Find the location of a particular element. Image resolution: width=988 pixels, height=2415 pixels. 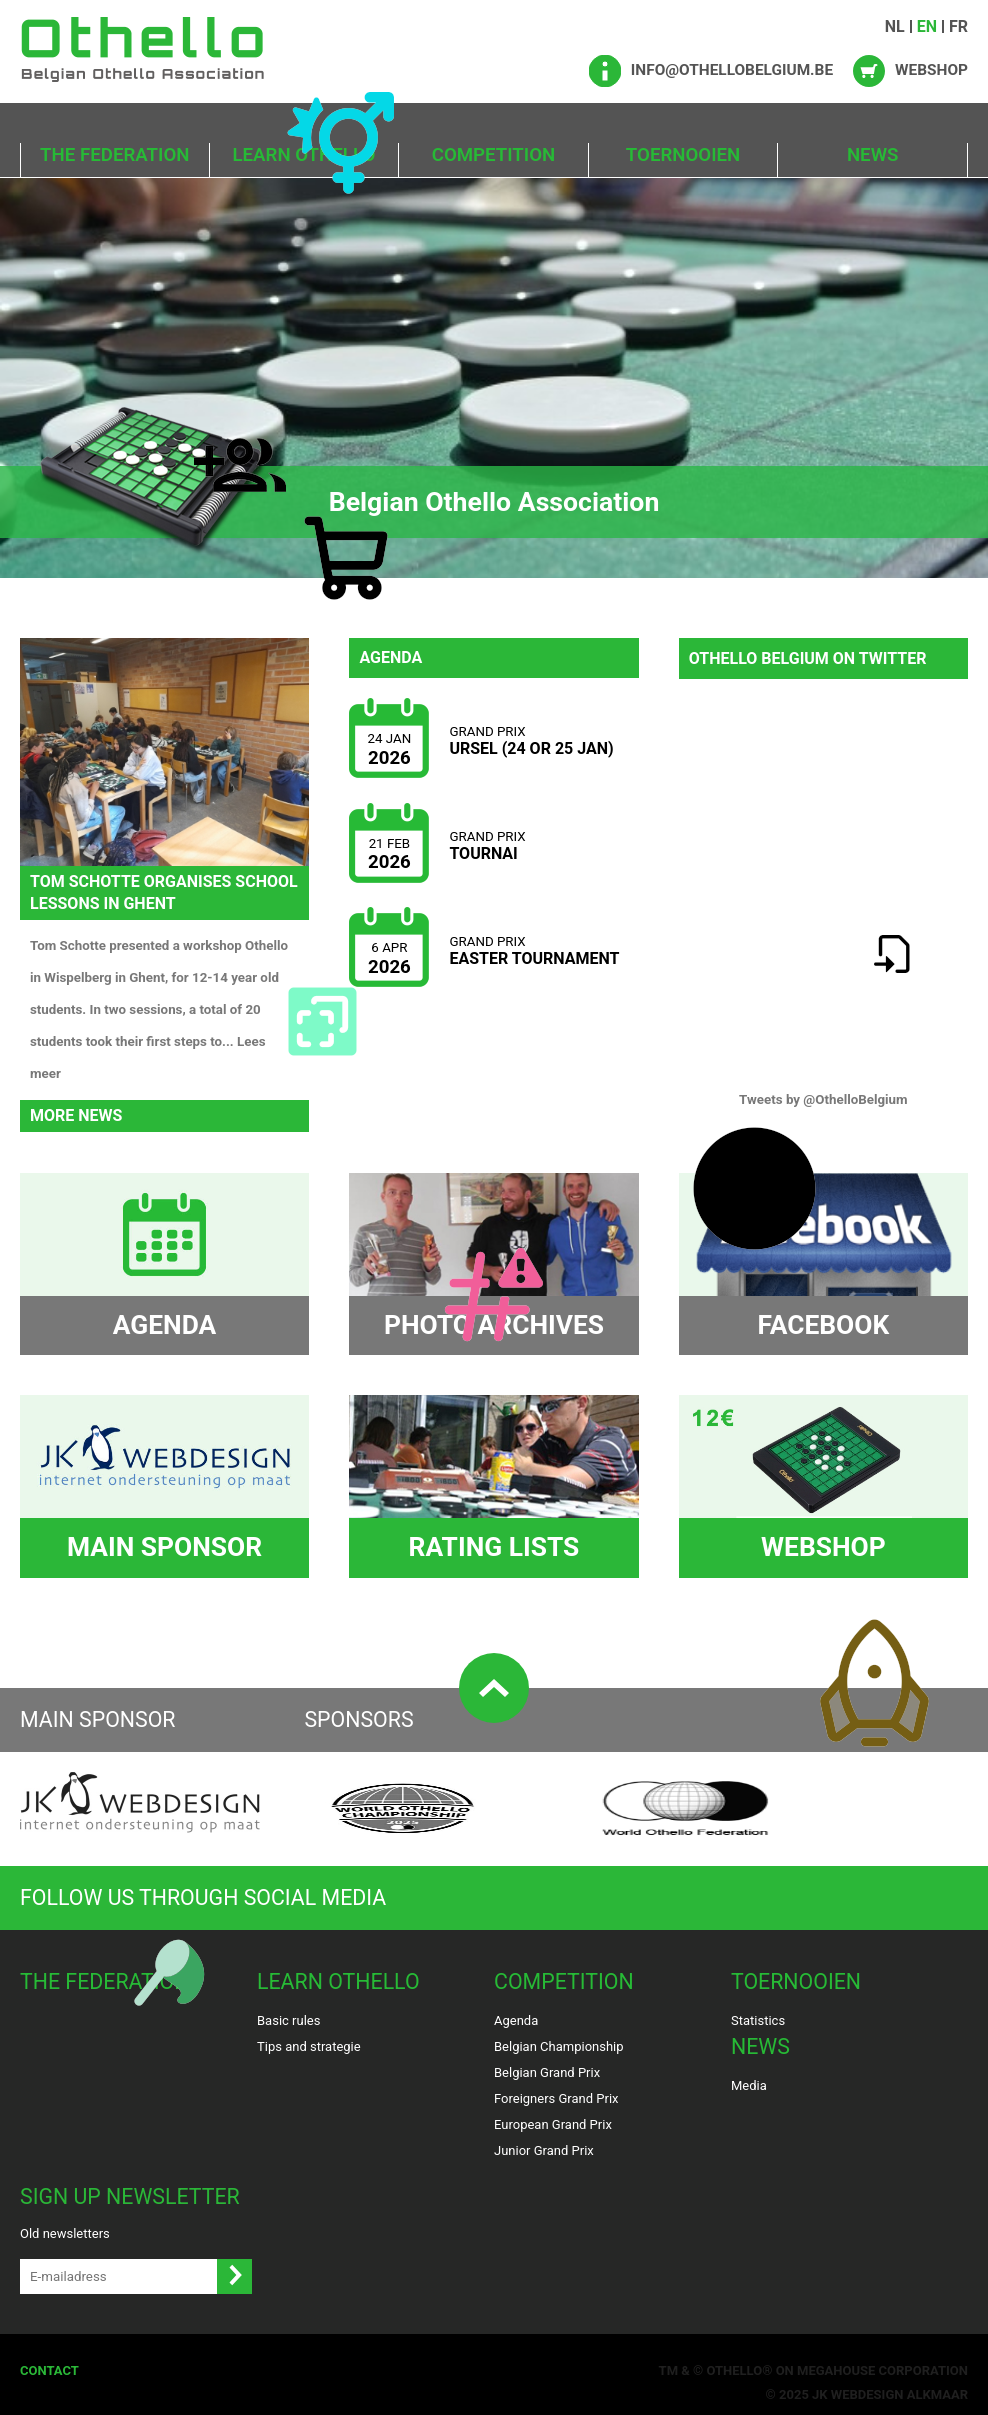

indicates an age-restricted or nsfw text channel is located at coordinates (489, 1296).